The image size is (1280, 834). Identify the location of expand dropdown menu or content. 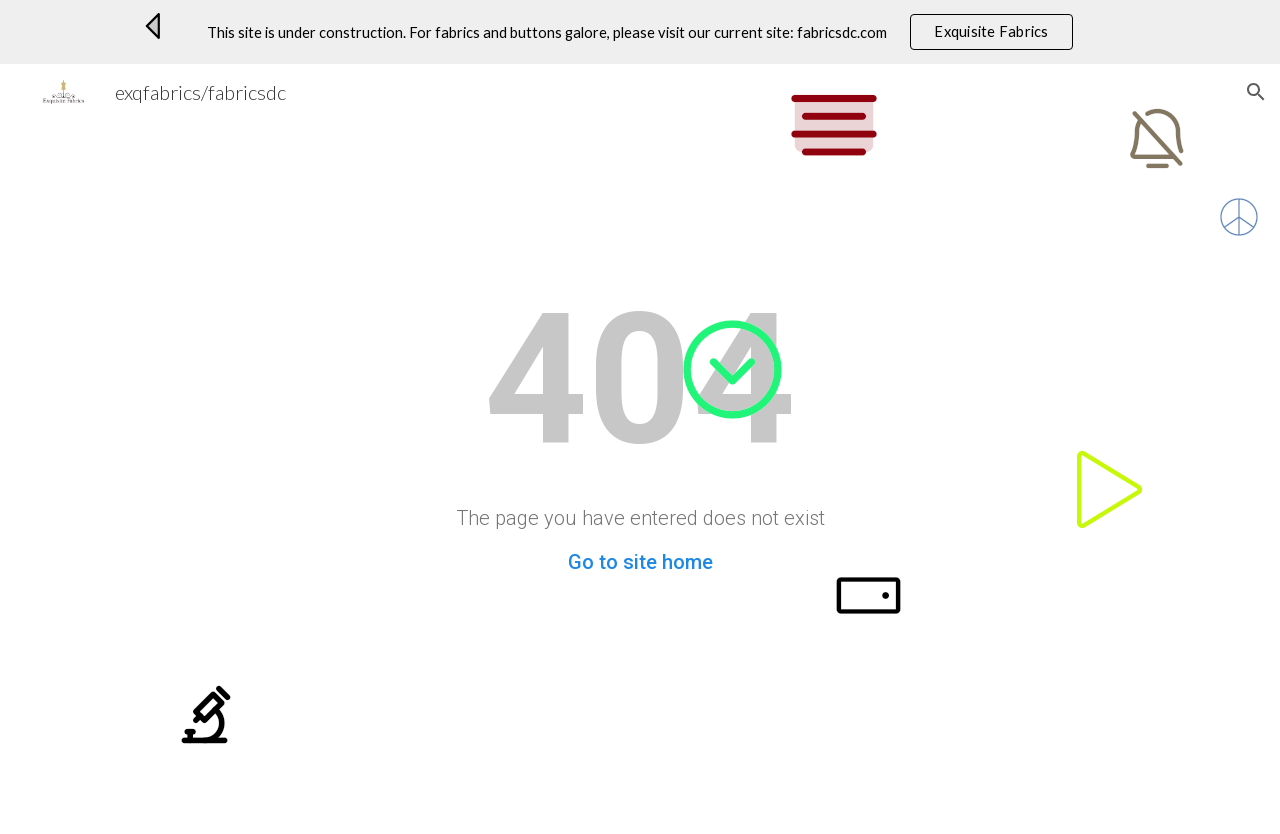
(732, 369).